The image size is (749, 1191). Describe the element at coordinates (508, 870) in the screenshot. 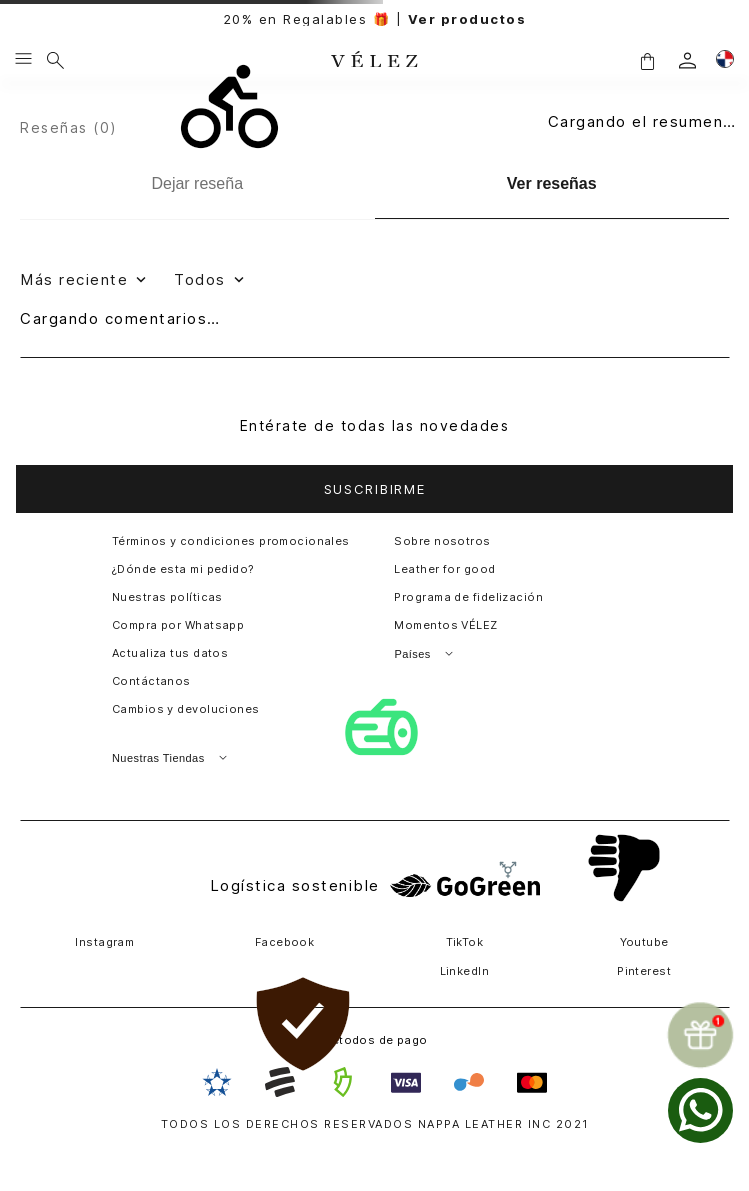

I see `indicates transgender identity option` at that location.